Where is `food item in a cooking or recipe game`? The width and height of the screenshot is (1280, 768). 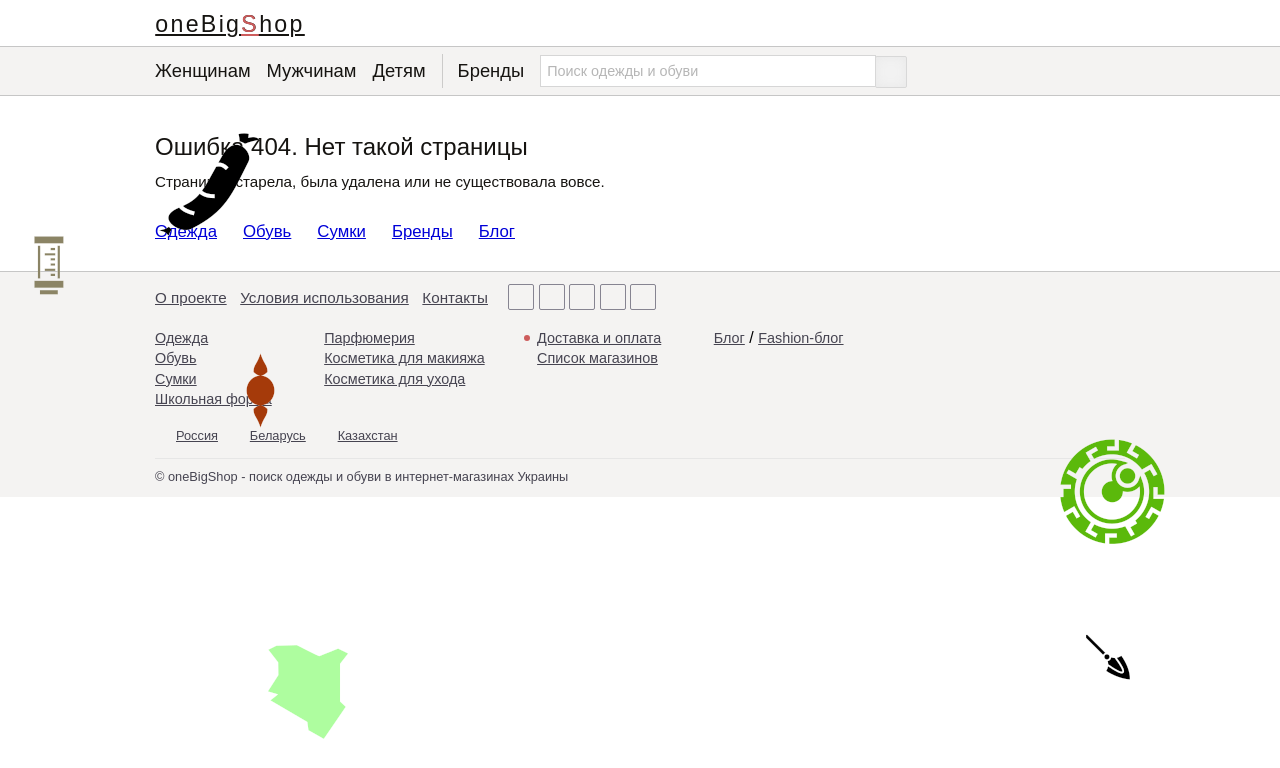 food item in a cooking or recipe game is located at coordinates (209, 184).